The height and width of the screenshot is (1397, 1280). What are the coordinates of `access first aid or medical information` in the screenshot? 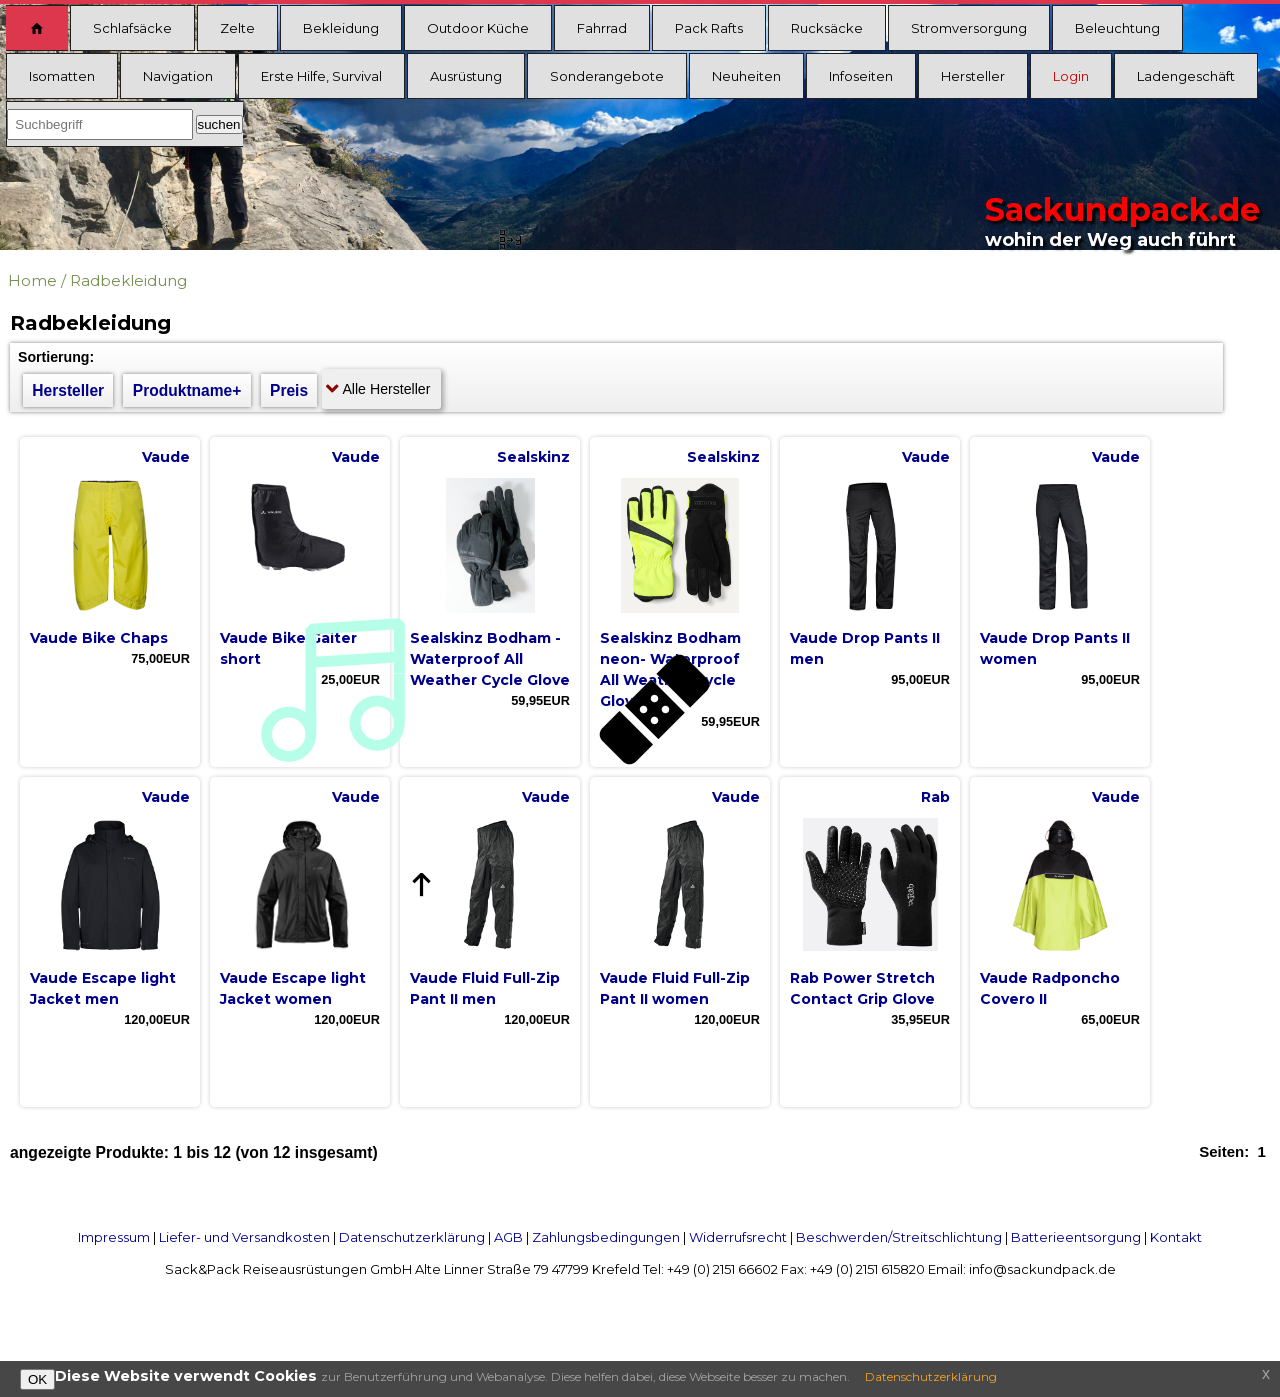 It's located at (654, 709).